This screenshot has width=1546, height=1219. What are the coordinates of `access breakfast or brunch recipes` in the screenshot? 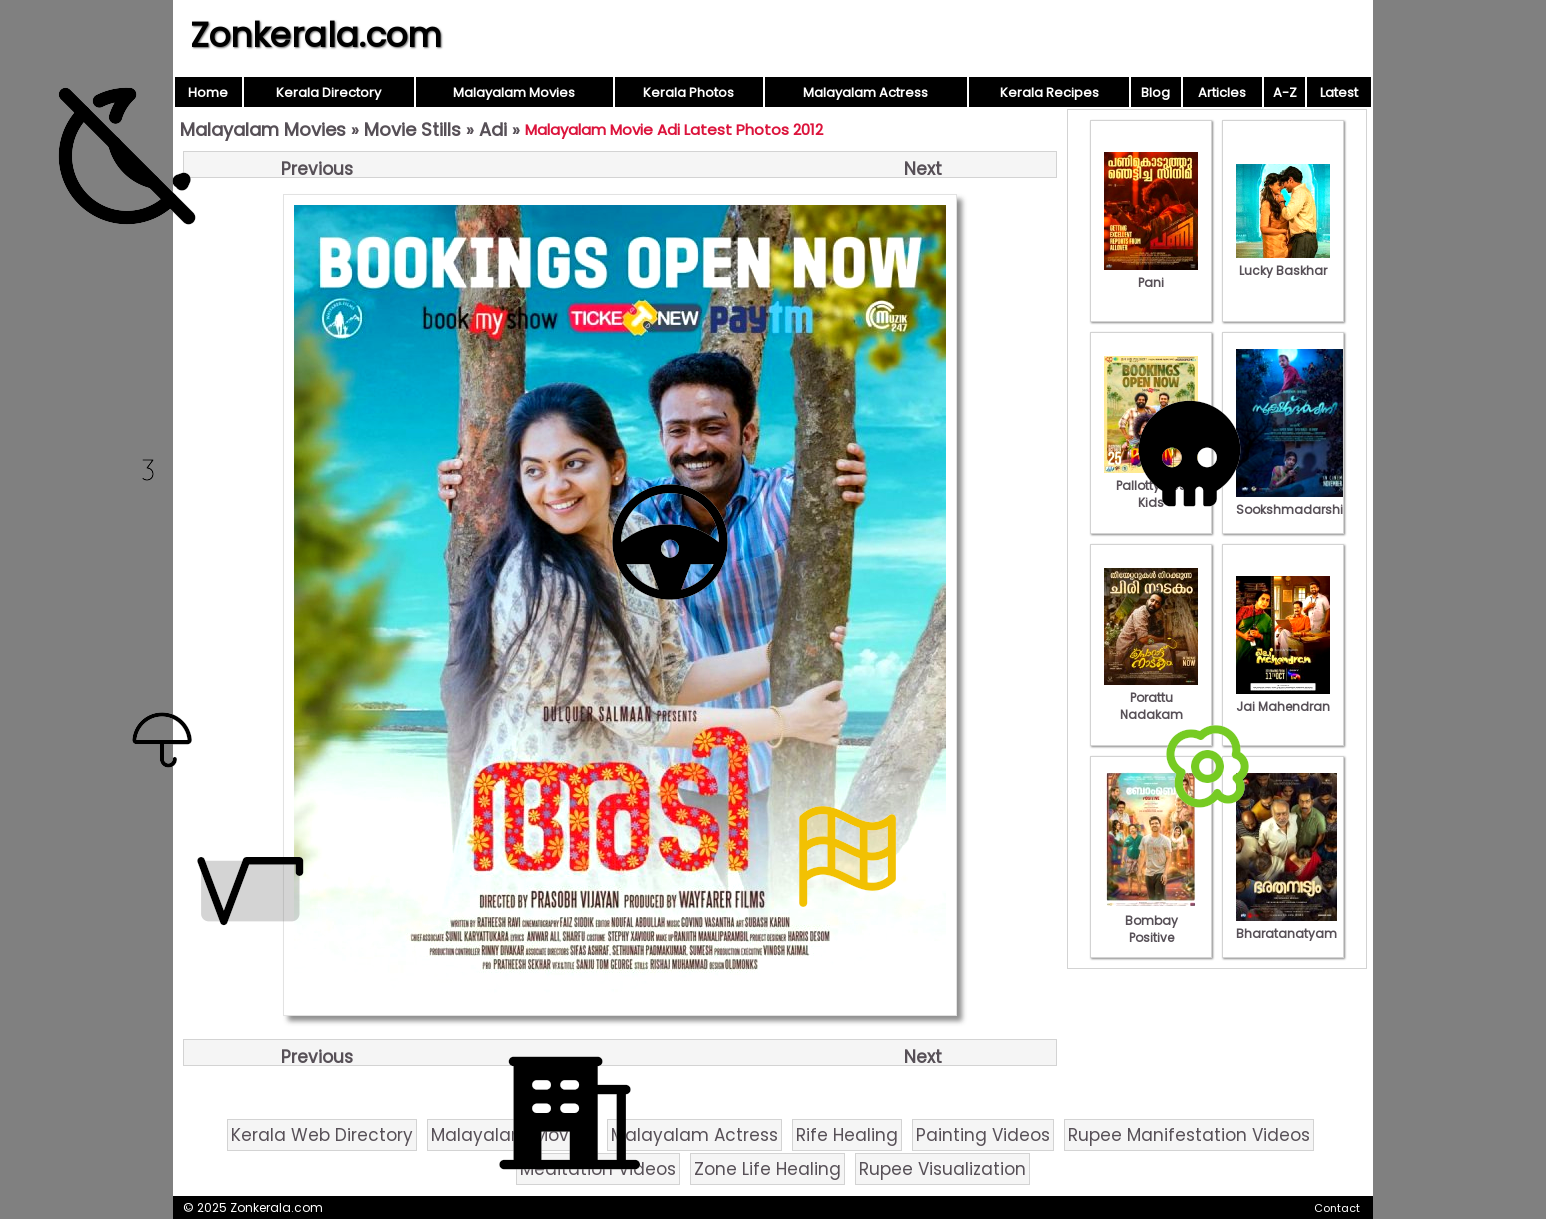 It's located at (1207, 766).